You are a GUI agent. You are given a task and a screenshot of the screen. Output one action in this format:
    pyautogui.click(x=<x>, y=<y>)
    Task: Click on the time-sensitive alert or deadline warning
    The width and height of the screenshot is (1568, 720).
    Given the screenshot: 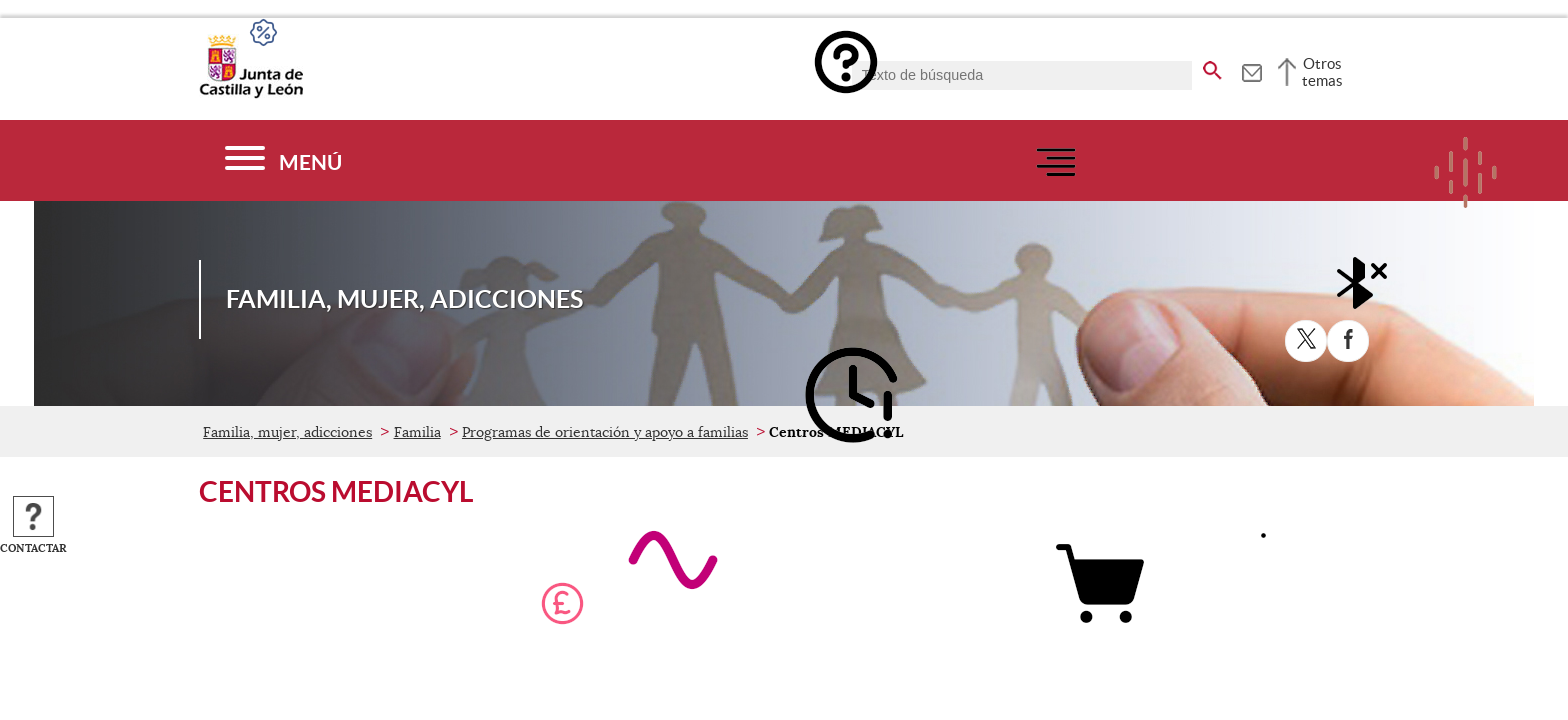 What is the action you would take?
    pyautogui.click(x=853, y=395)
    